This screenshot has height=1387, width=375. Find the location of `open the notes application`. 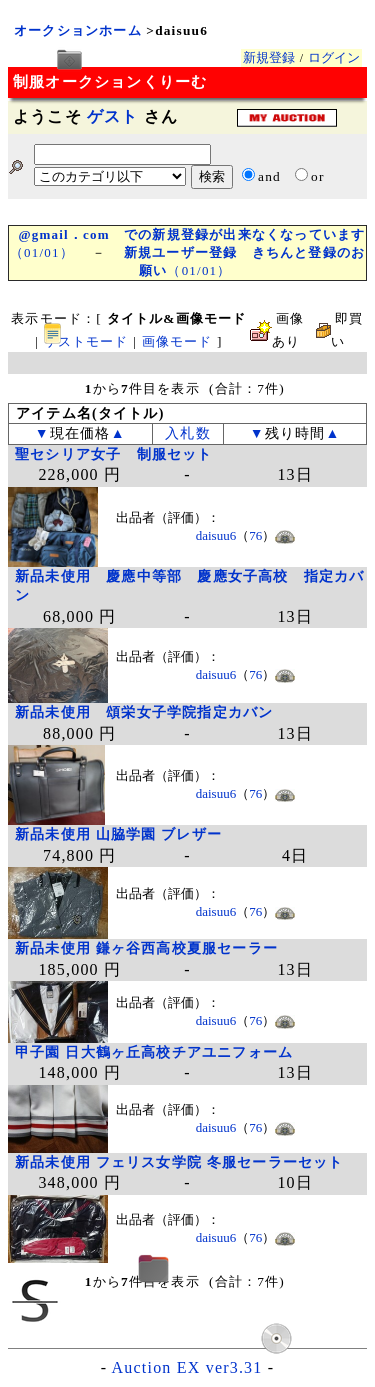

open the notes application is located at coordinates (52, 333).